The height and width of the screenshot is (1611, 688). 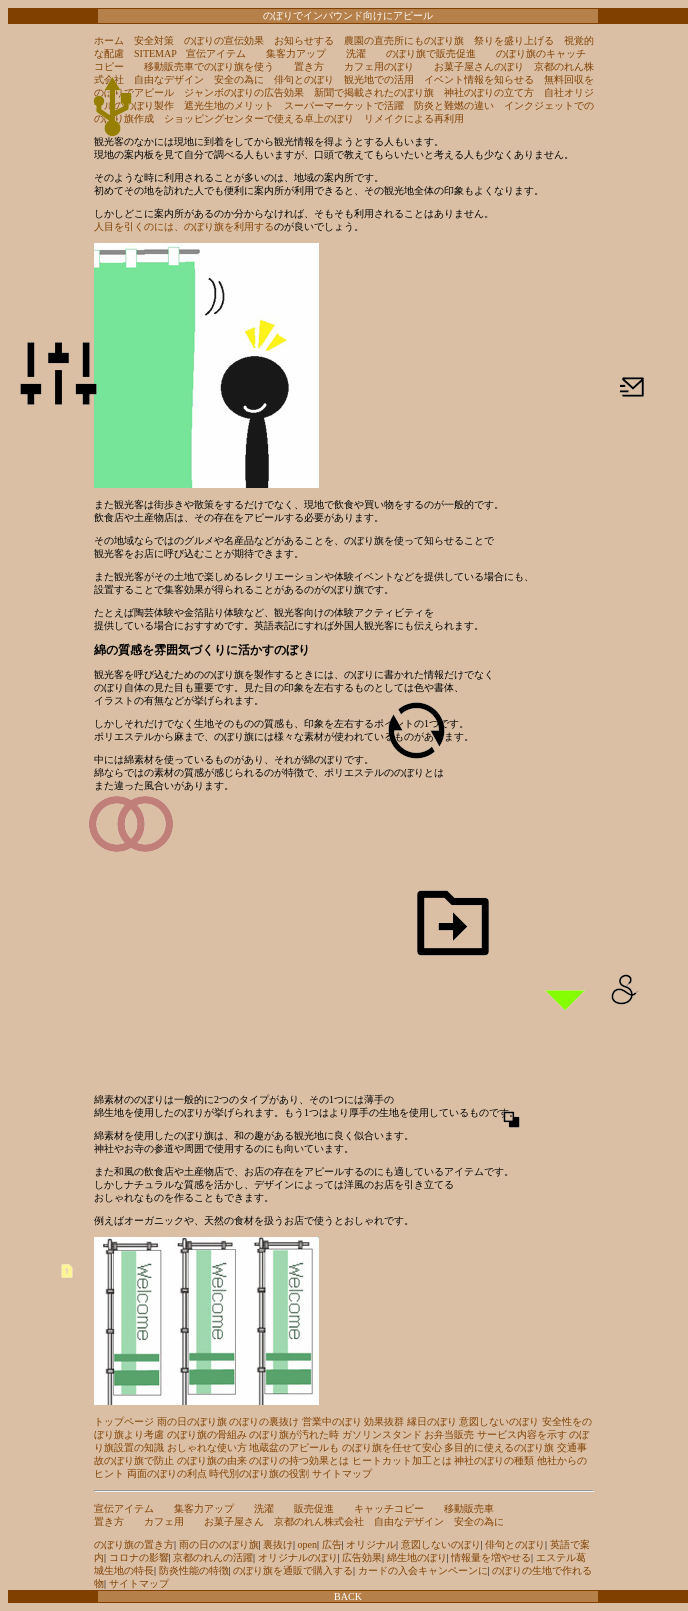 I want to click on shoelace web components library logo, so click(x=624, y=989).